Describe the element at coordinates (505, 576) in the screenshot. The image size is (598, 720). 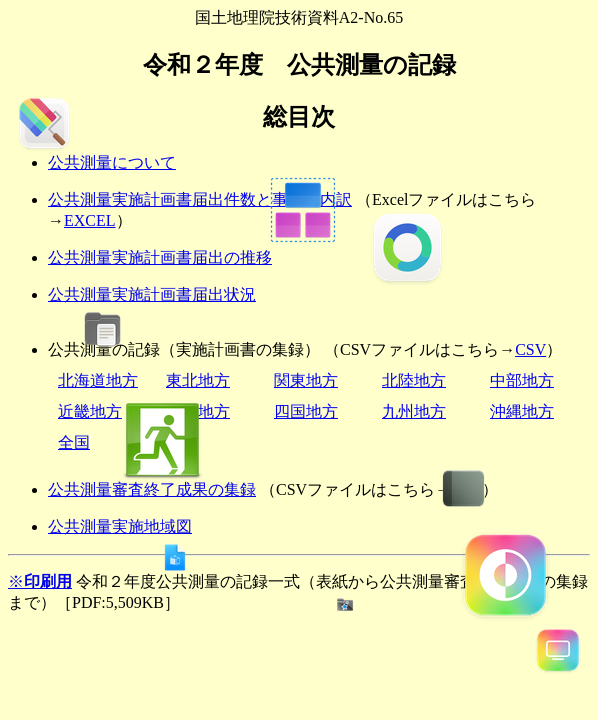
I see `open display or theme settings` at that location.